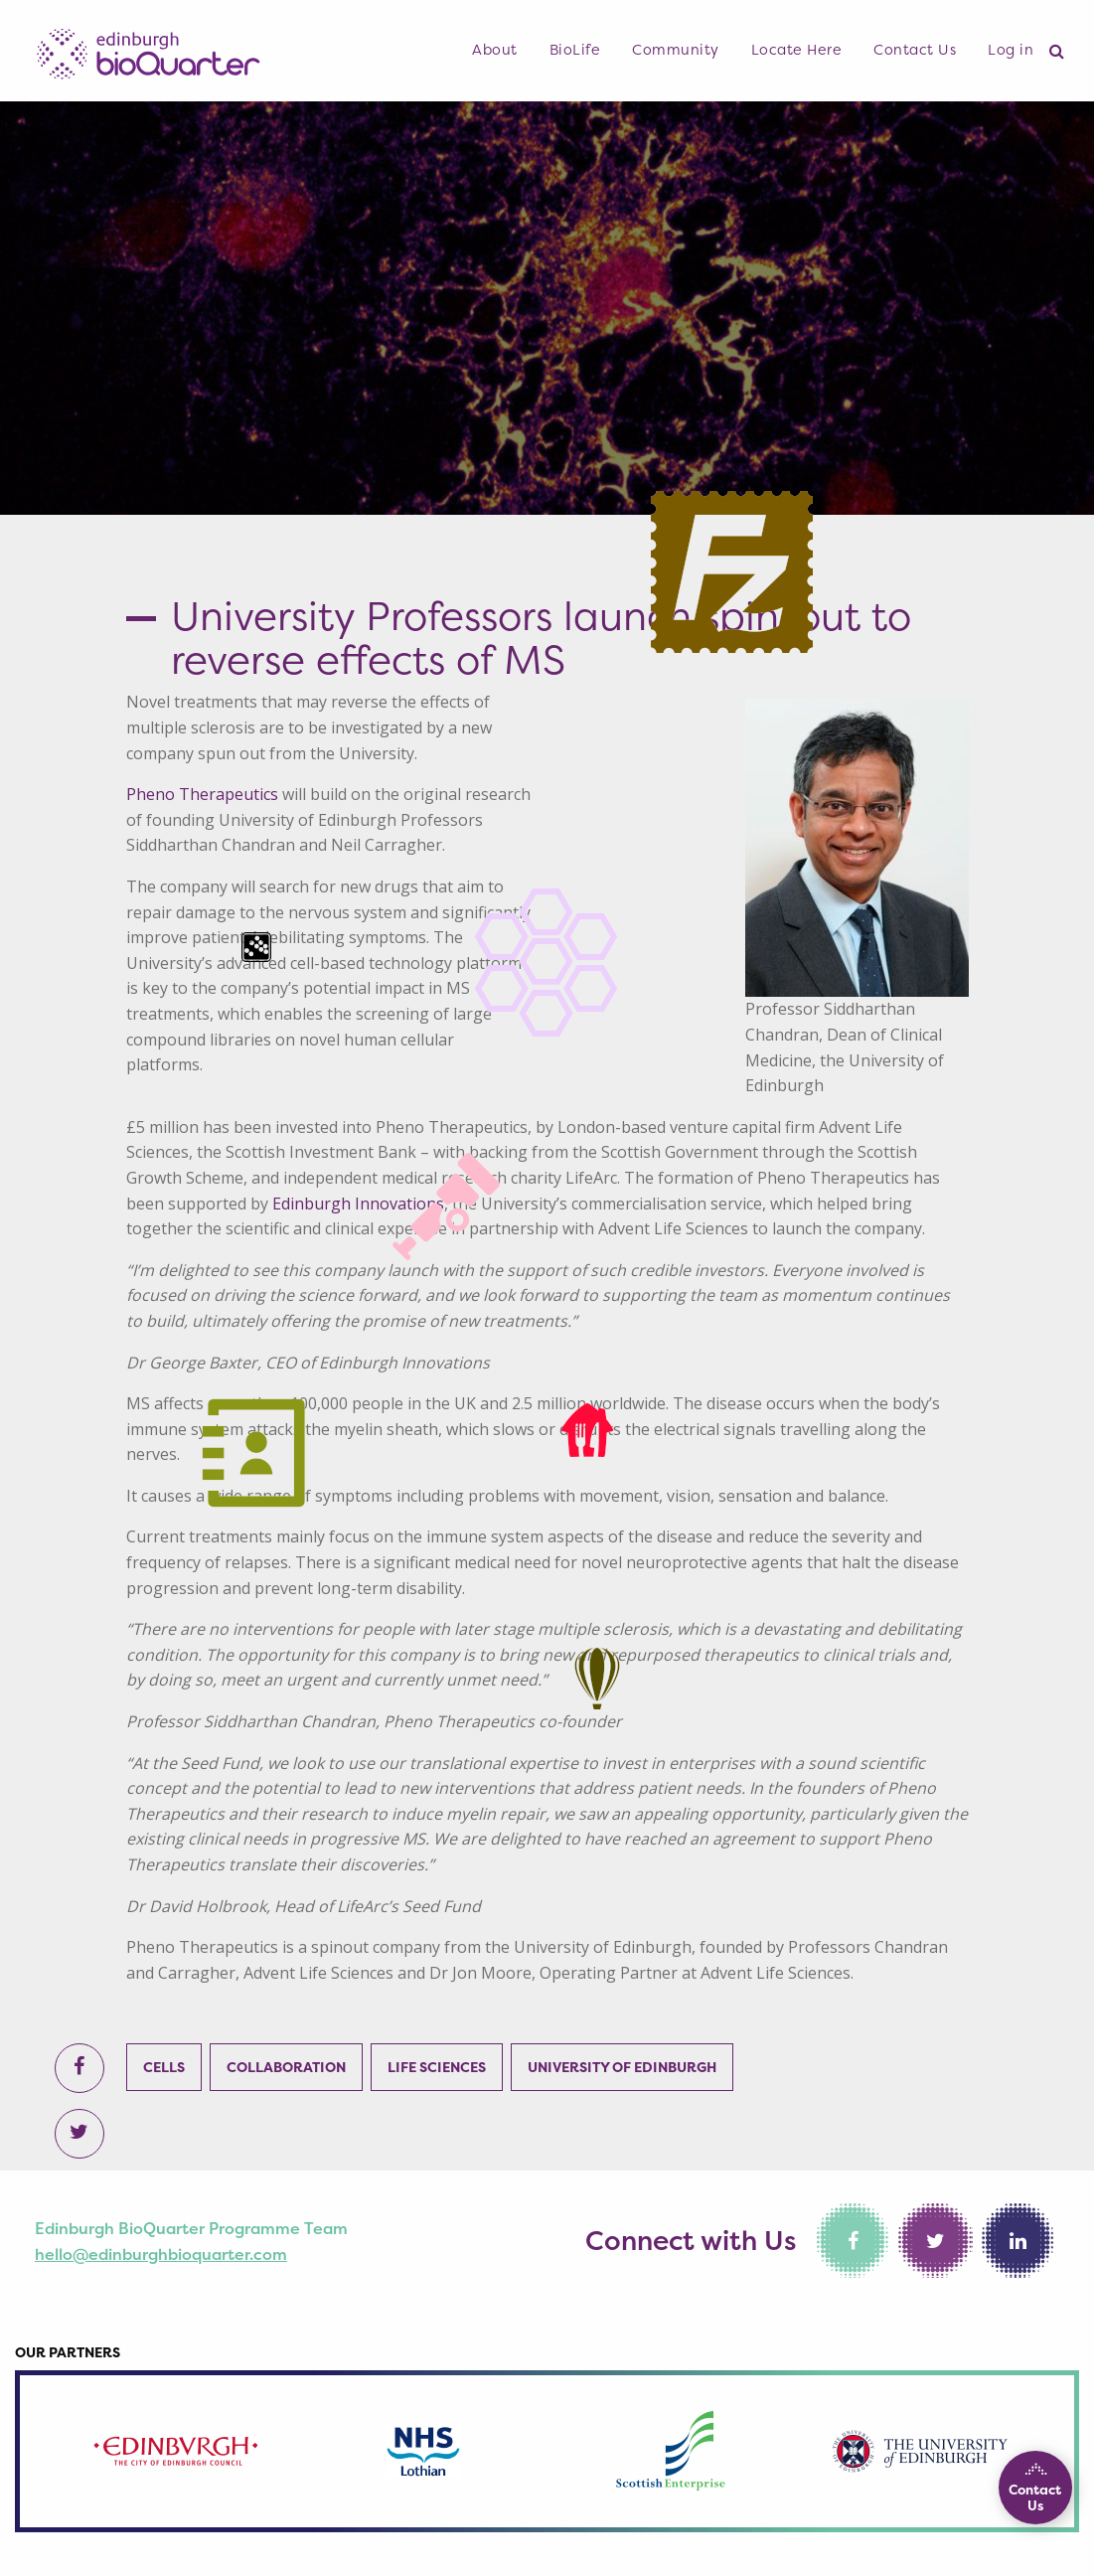 This screenshot has width=1094, height=2576. I want to click on open FileZilla FTP client, so click(731, 571).